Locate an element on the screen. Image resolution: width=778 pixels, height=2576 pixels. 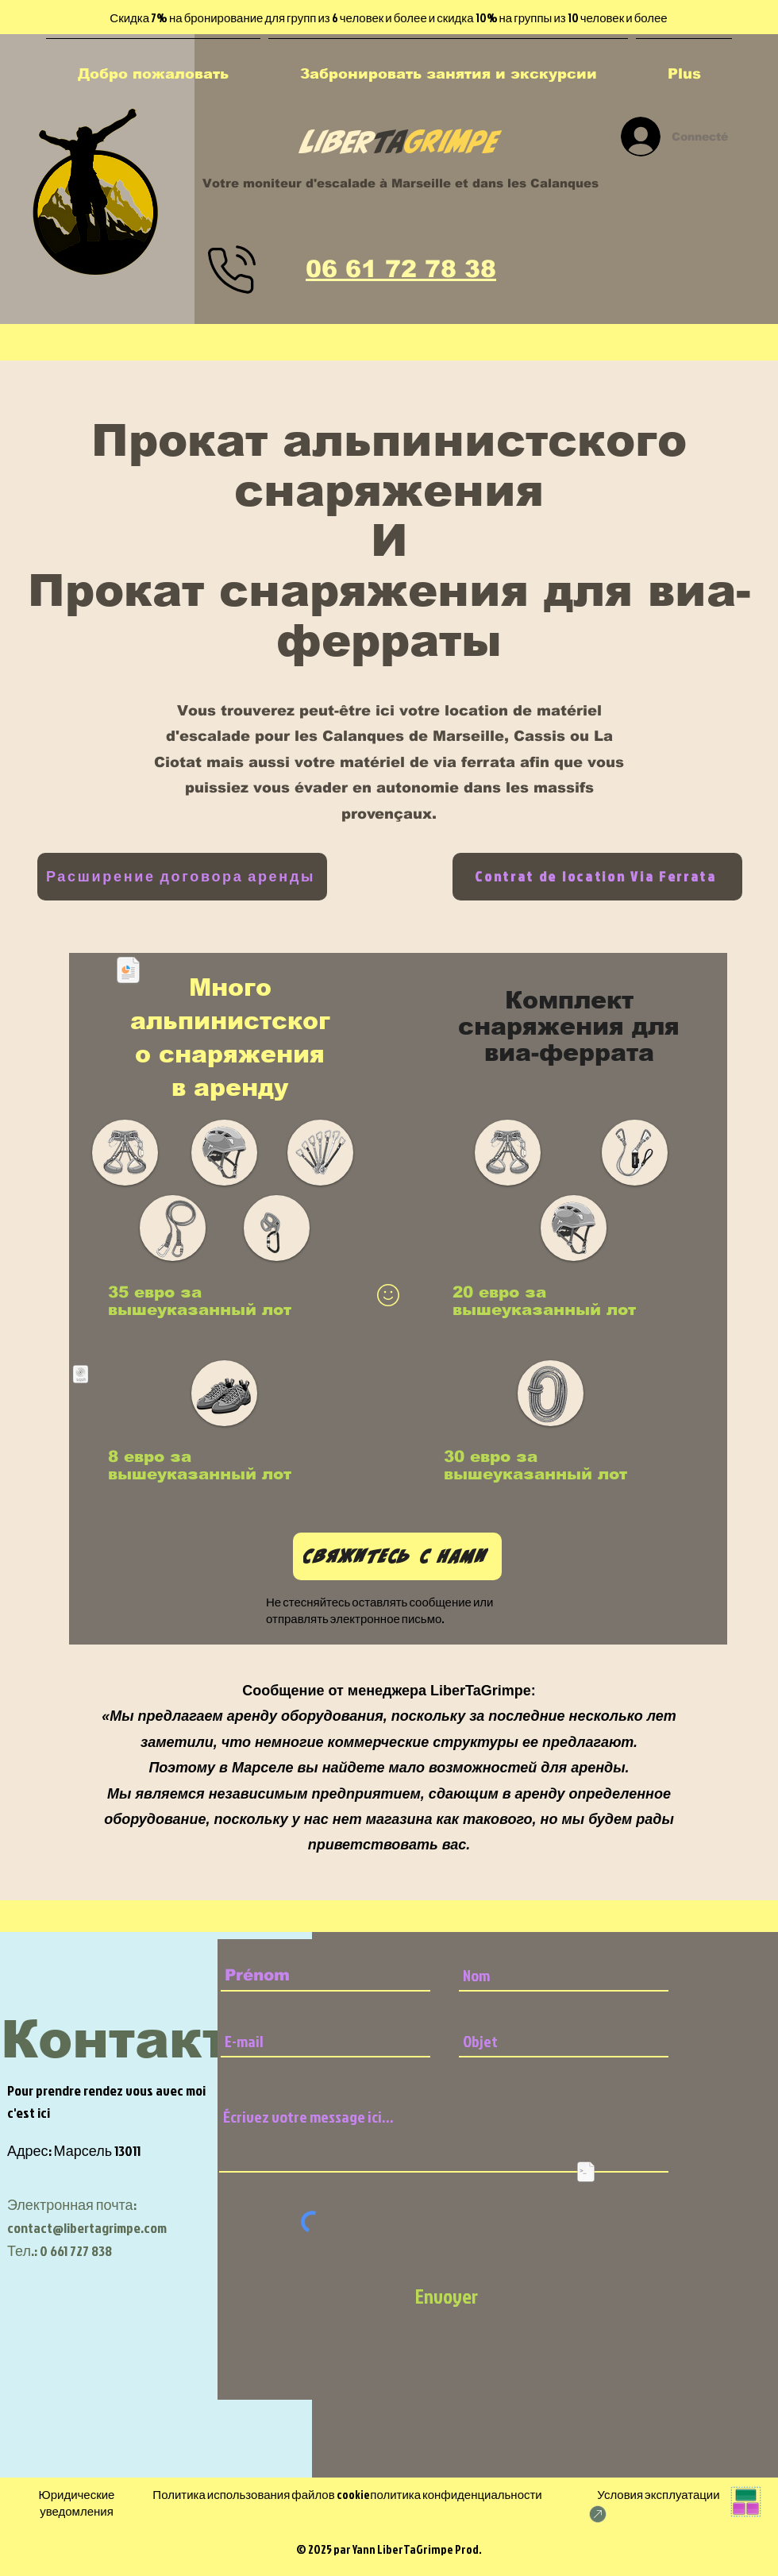
shell script or terminal executable file is located at coordinates (586, 2172).